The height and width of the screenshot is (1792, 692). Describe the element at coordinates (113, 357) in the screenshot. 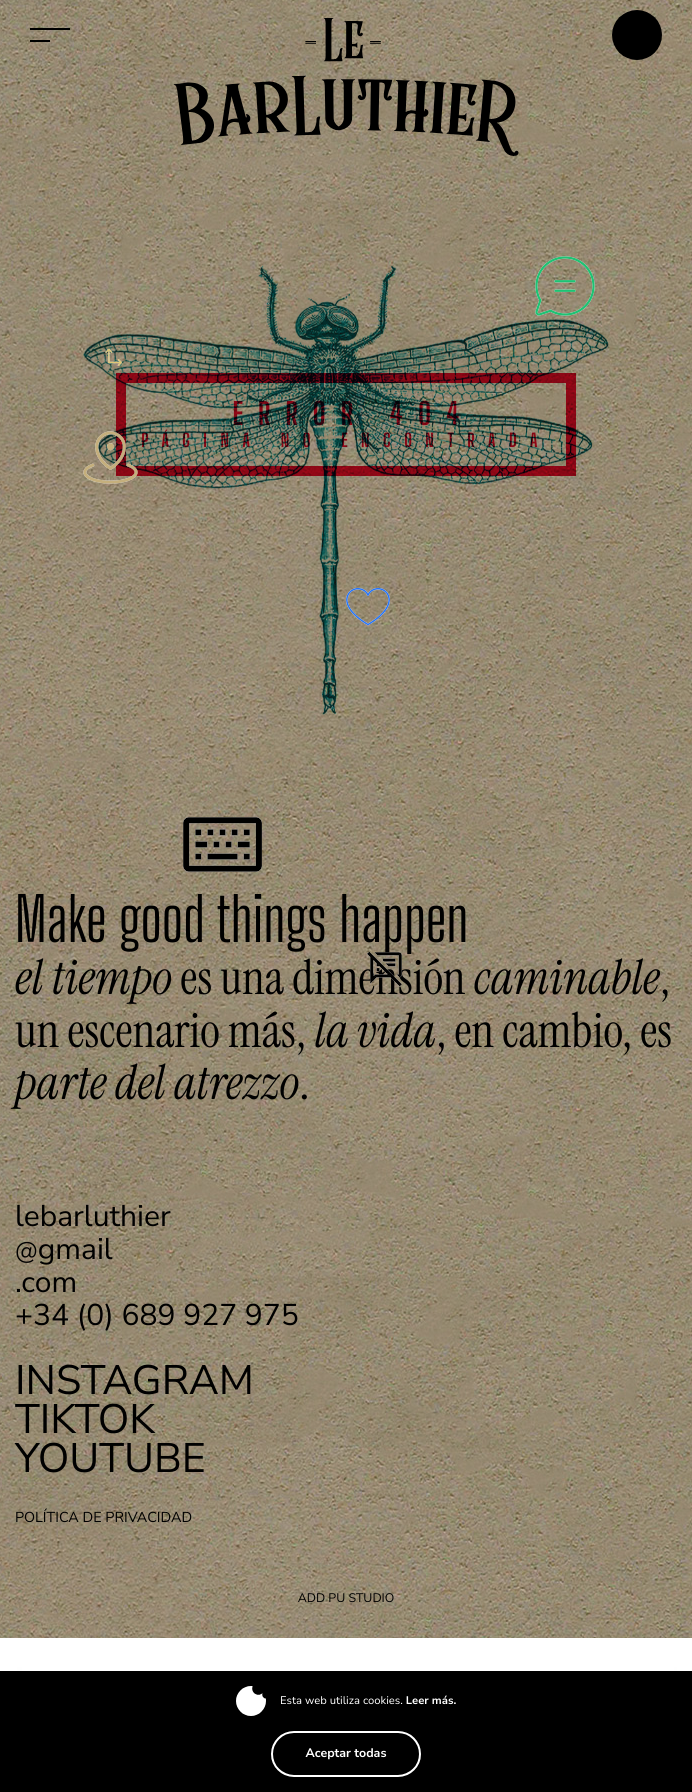

I see `adjust vector path or anchor points` at that location.